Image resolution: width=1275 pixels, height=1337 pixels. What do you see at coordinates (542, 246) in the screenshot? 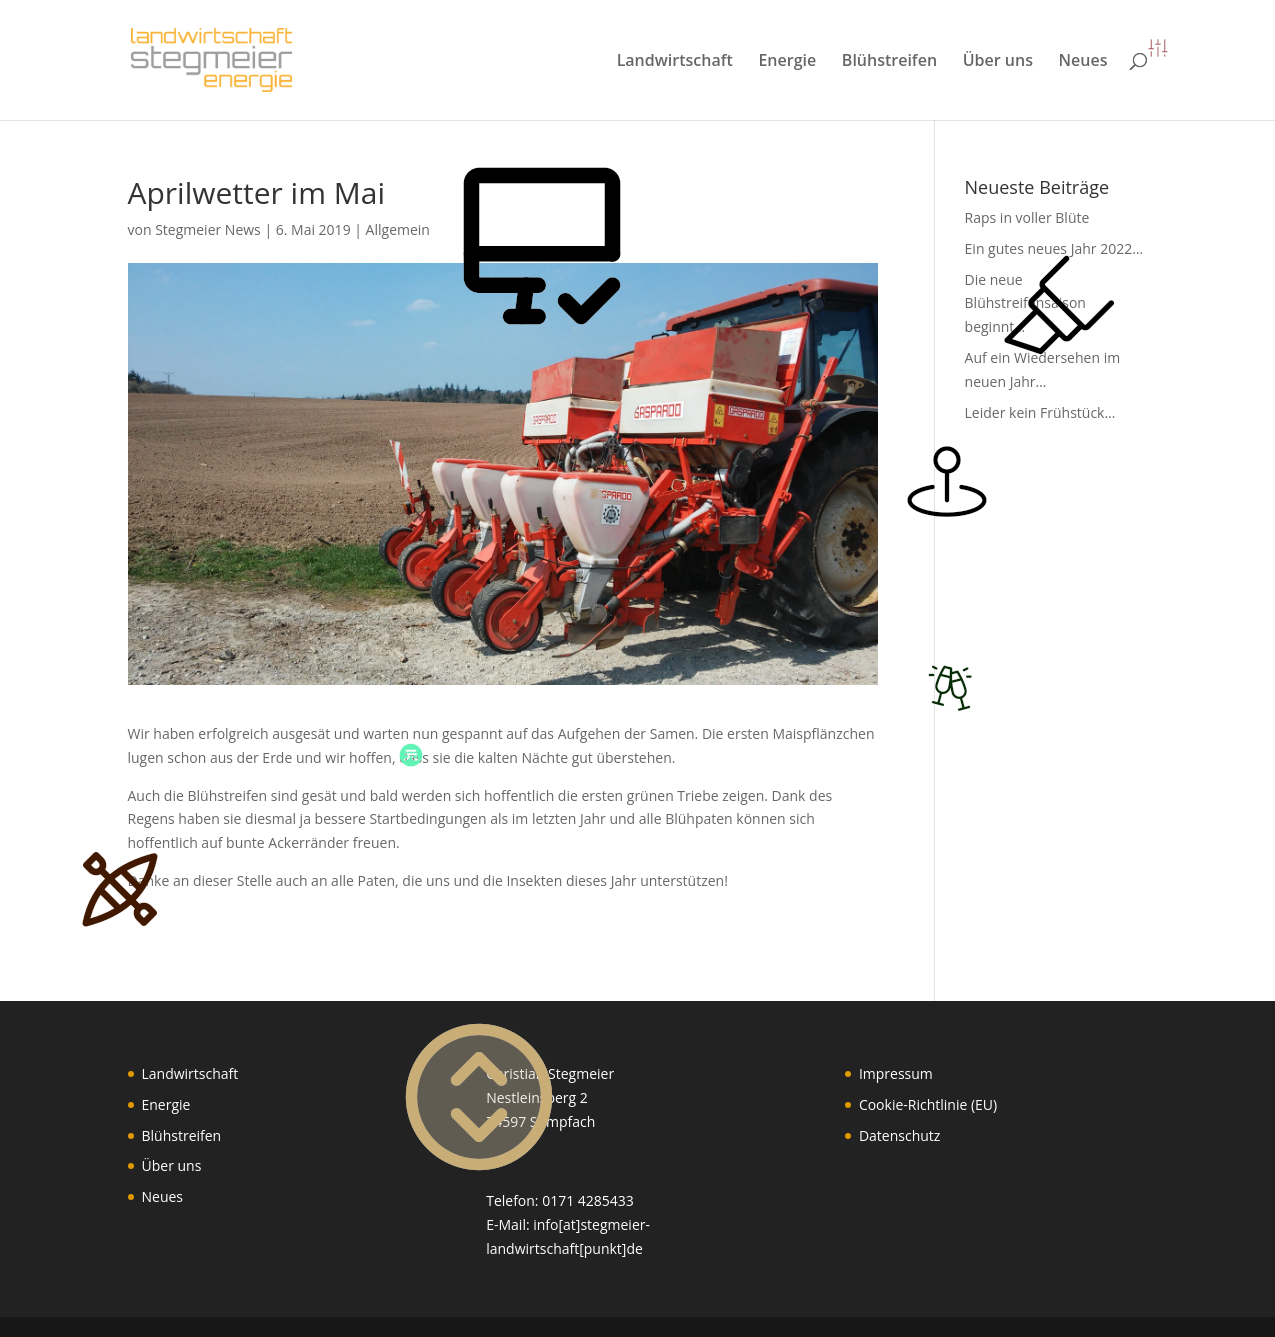
I see `device successfully connected` at bounding box center [542, 246].